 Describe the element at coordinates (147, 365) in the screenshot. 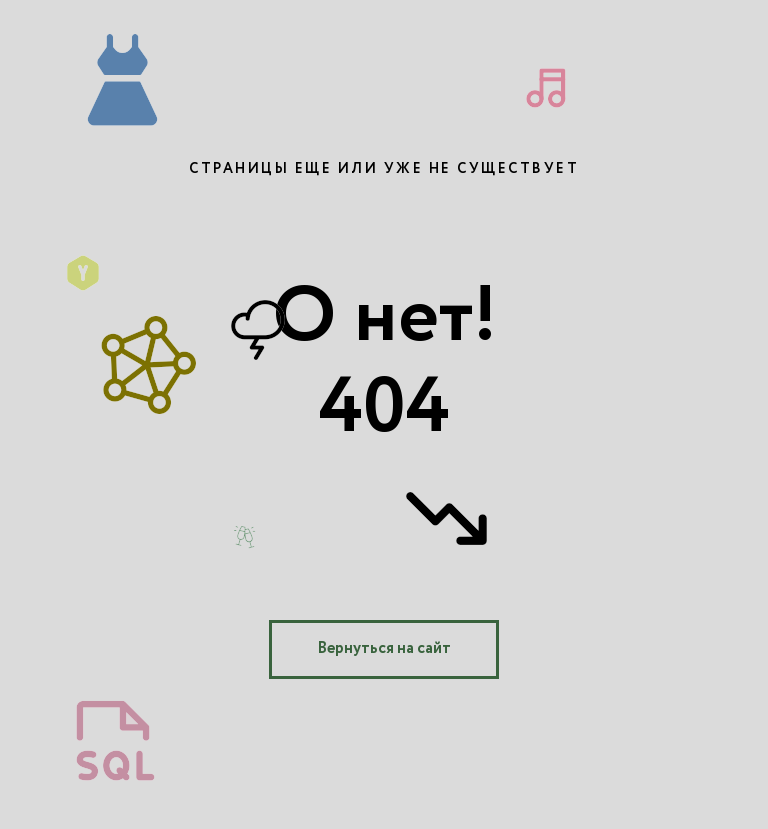

I see `connect to the fediverse network` at that location.